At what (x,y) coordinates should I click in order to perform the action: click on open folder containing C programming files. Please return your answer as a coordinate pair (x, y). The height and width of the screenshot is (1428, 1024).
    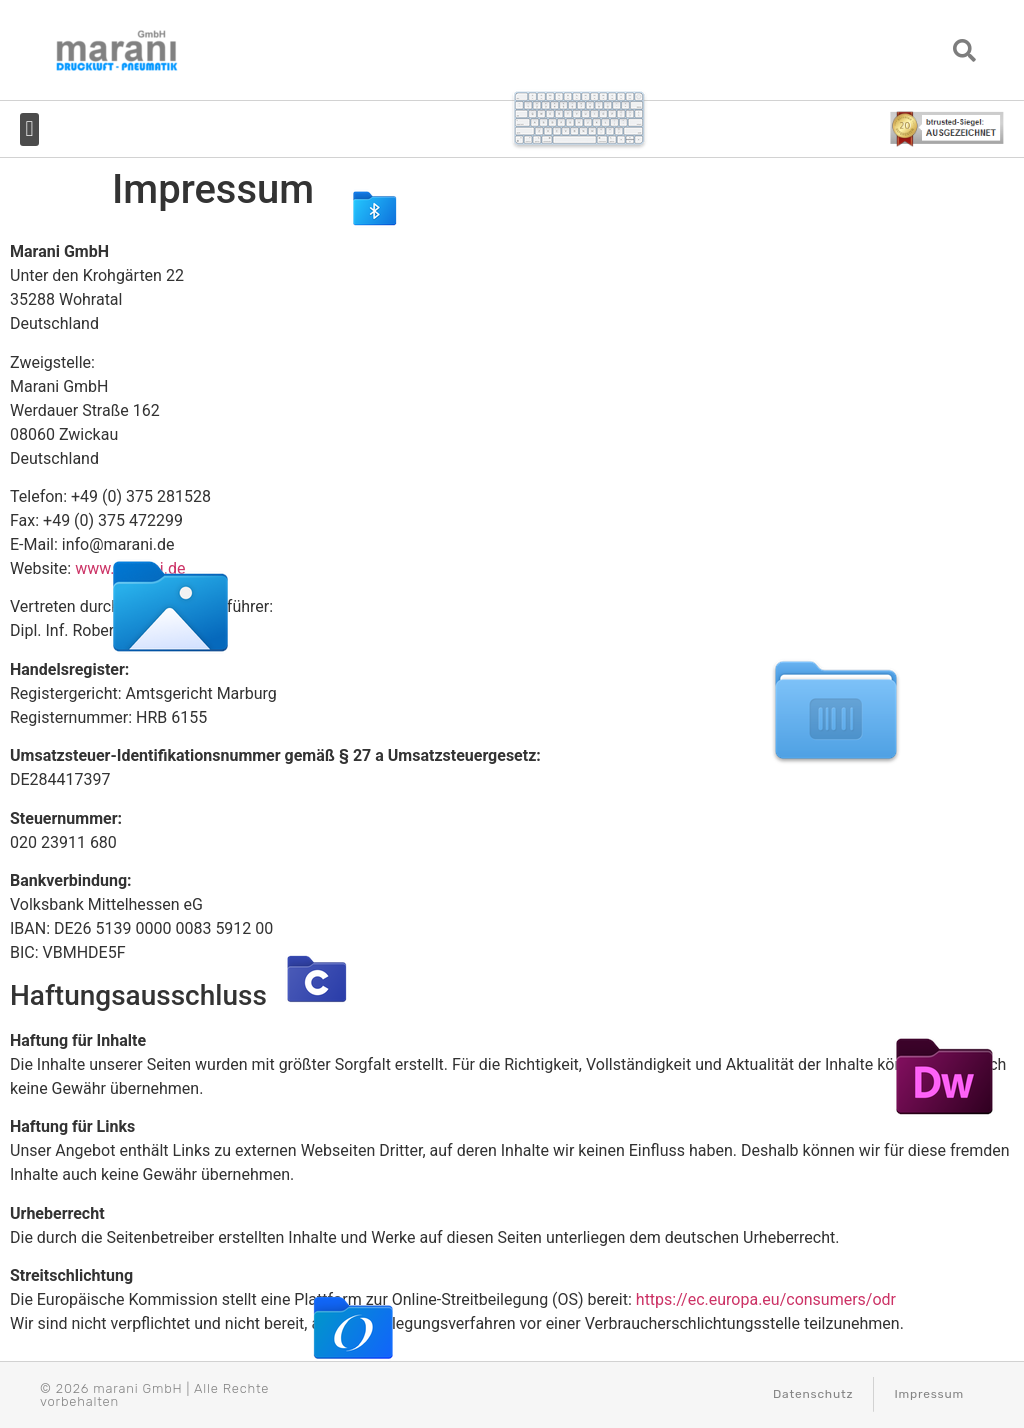
    Looking at the image, I should click on (316, 980).